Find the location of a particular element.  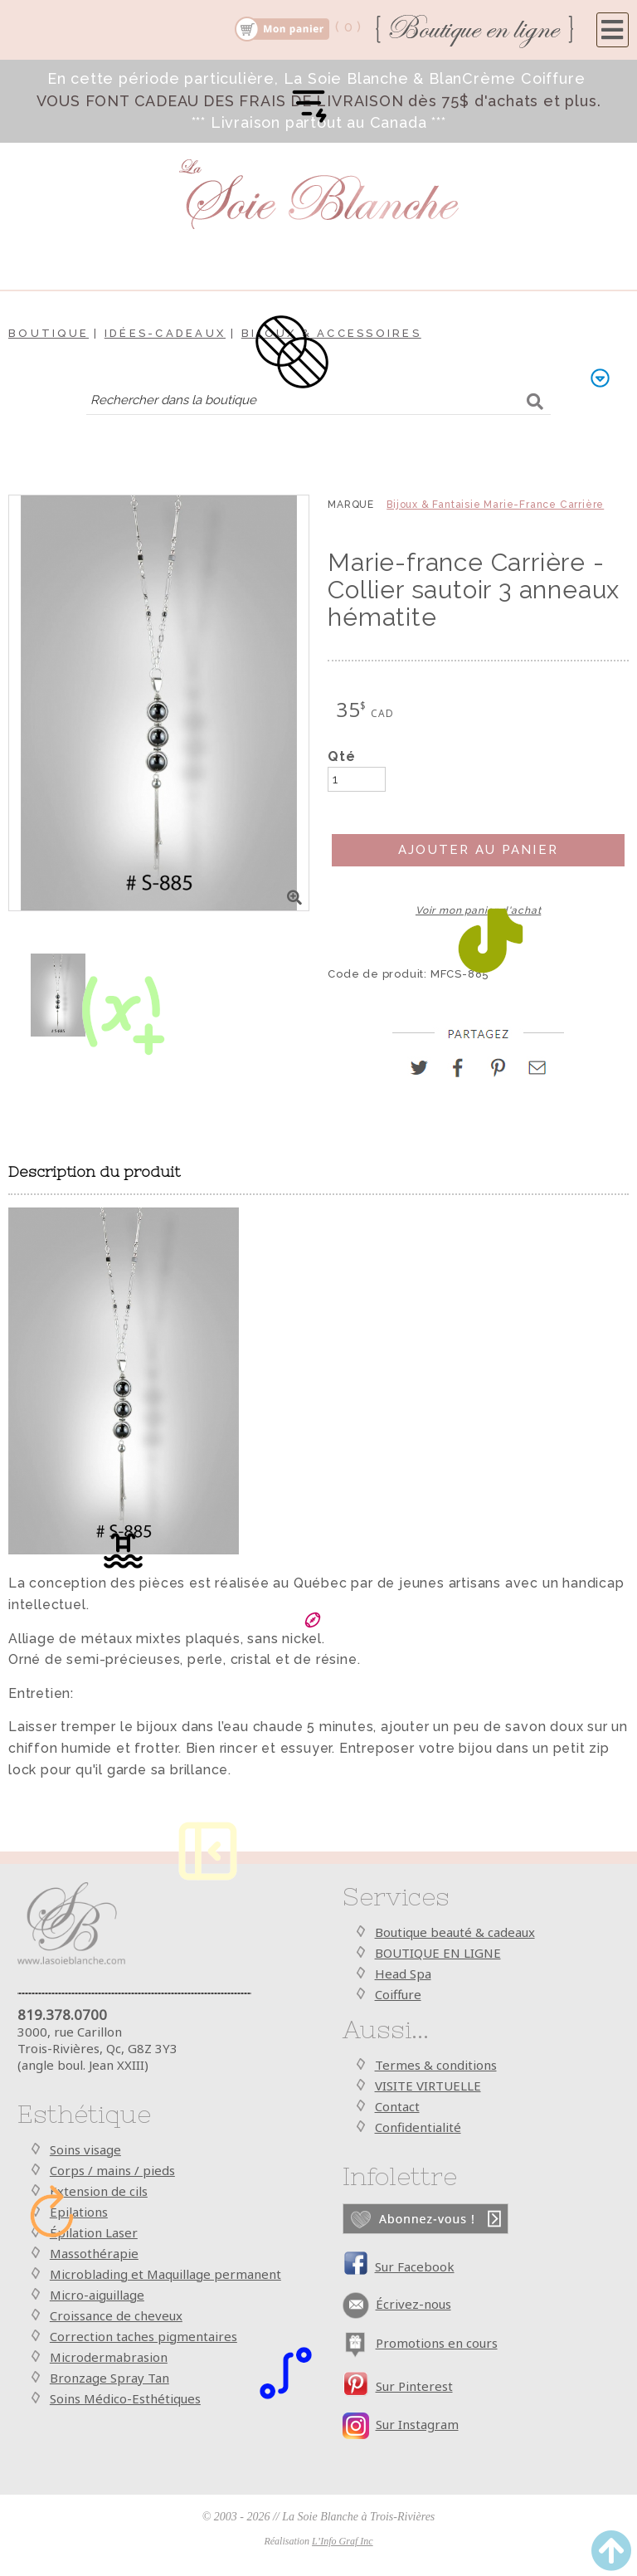

access american football content or scores is located at coordinates (313, 1620).